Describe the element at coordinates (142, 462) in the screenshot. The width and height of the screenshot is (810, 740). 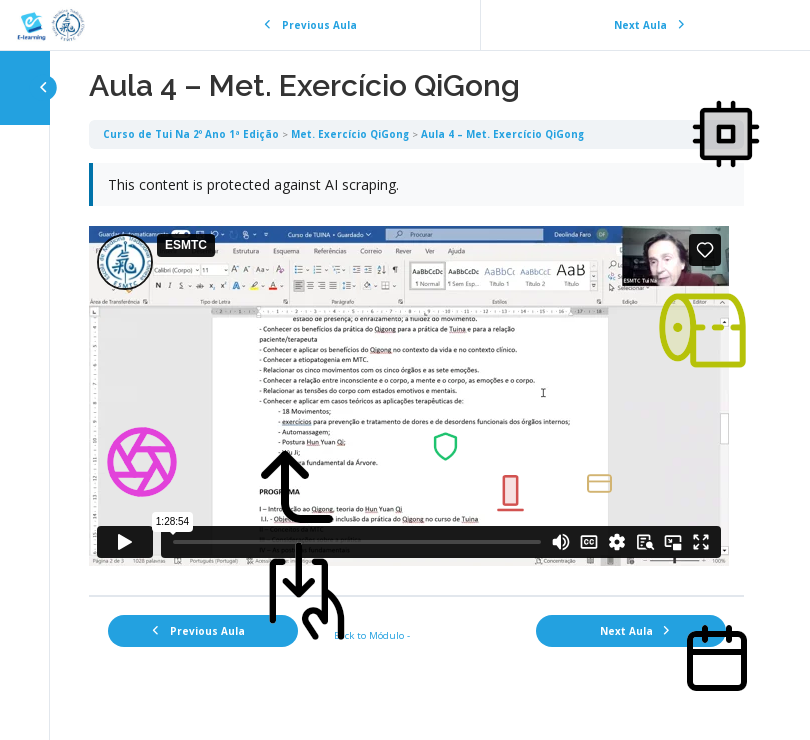
I see `adjust camera aperture settings` at that location.